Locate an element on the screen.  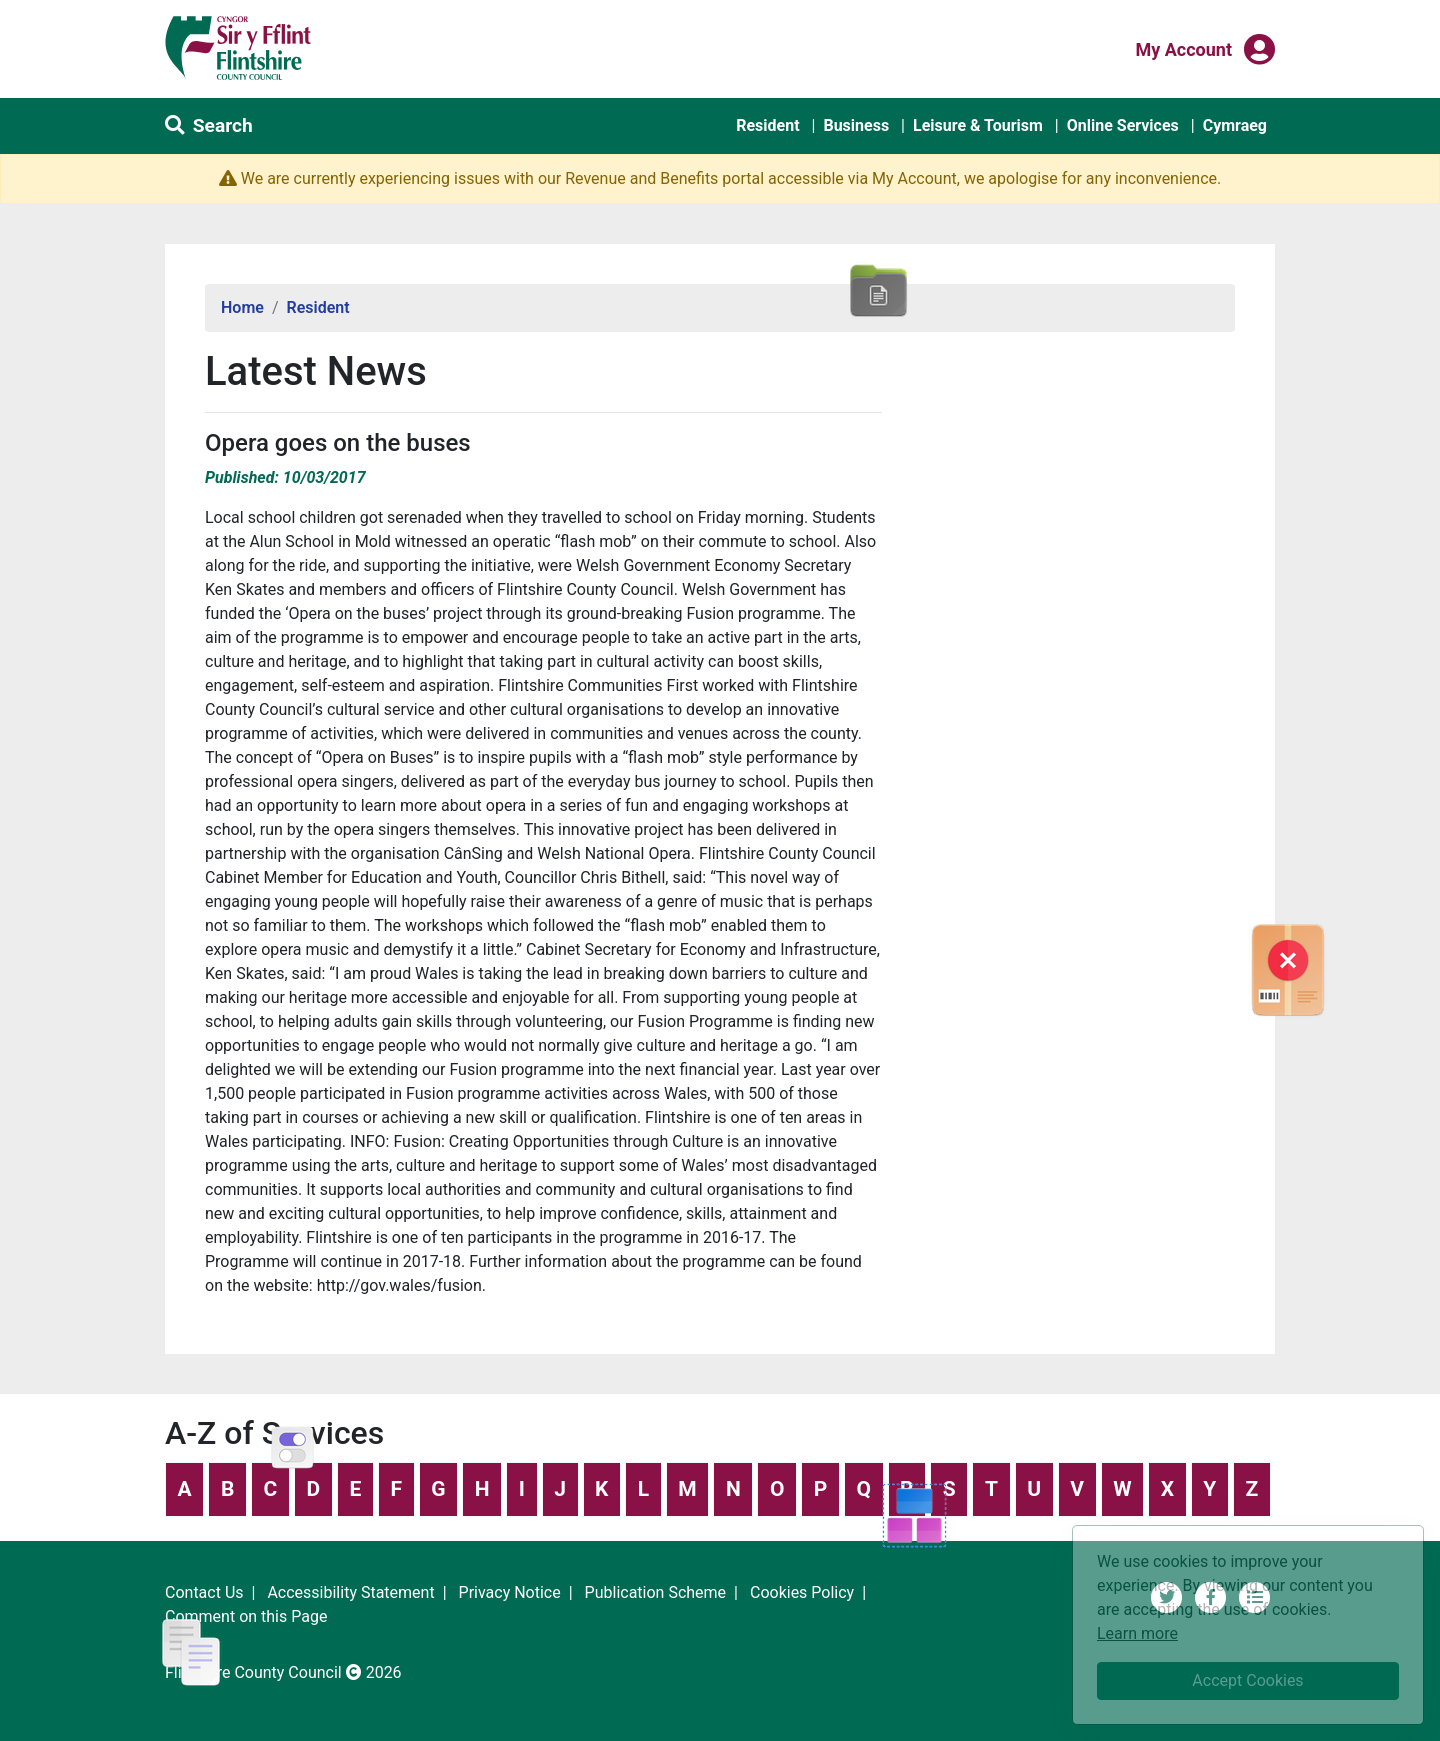
open your documents folder is located at coordinates (878, 290).